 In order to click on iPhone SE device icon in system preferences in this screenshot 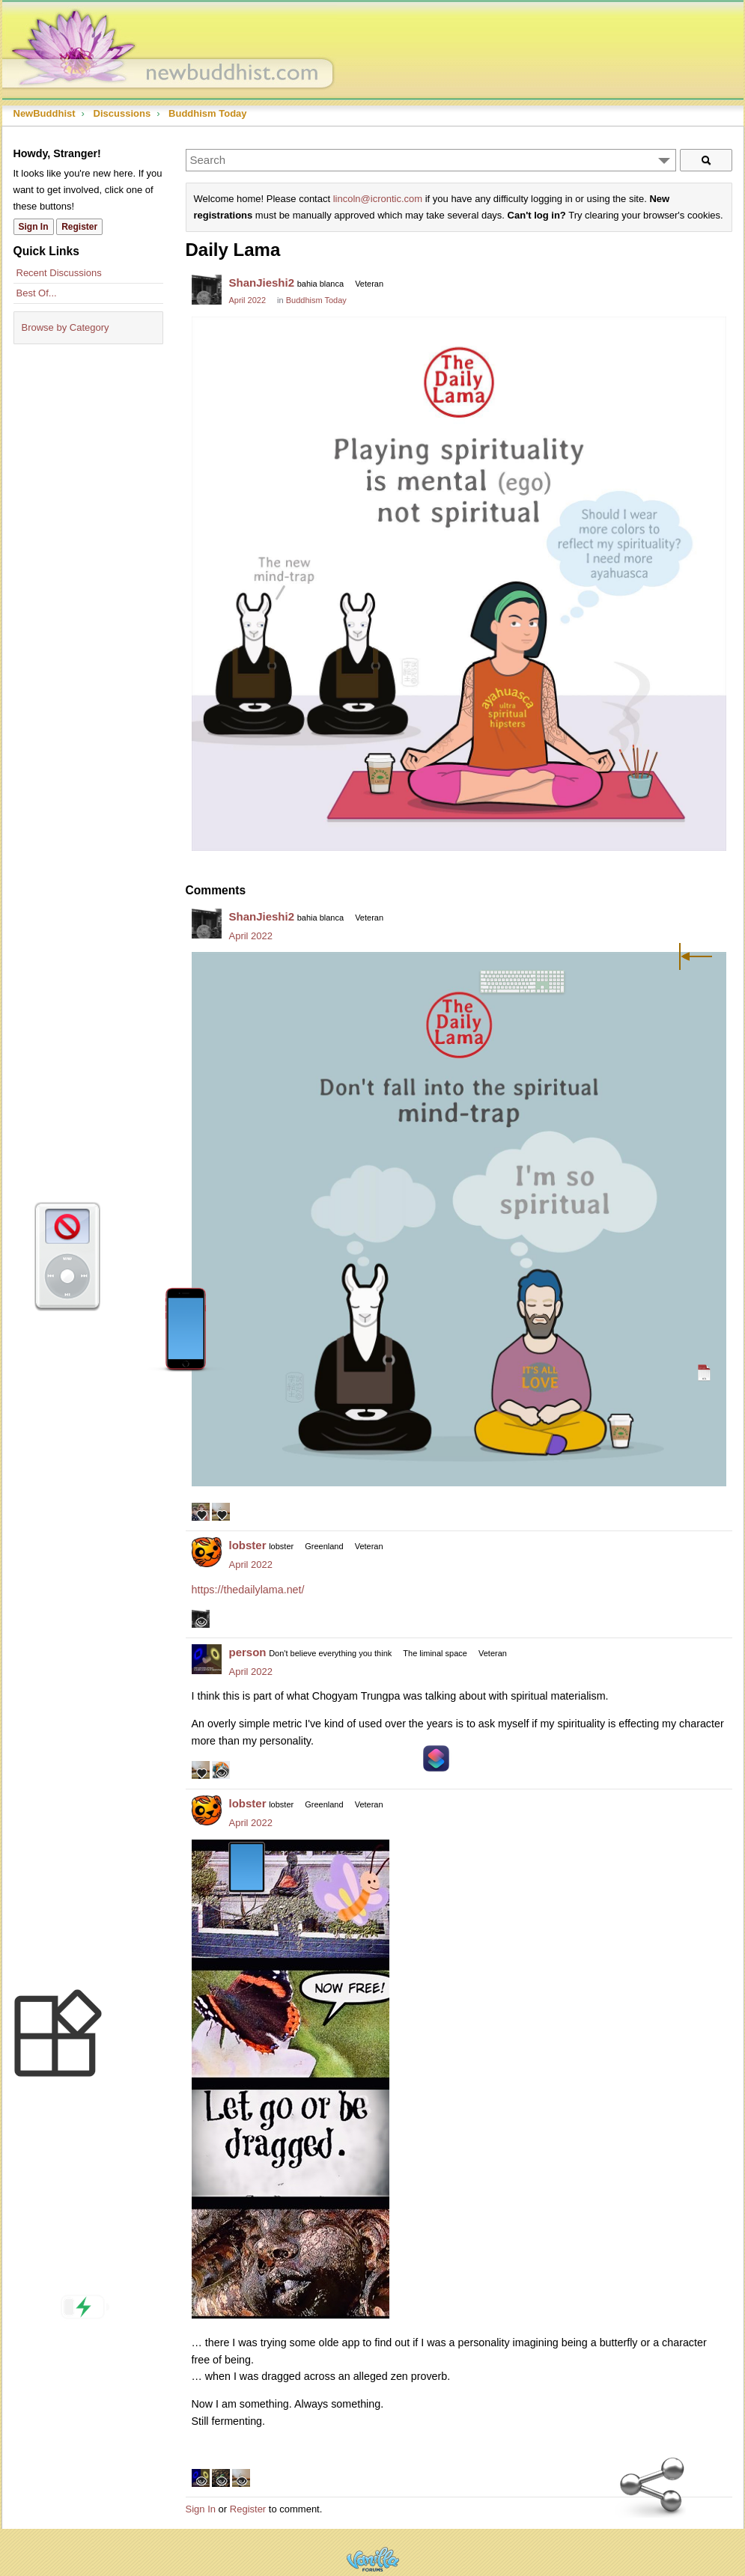, I will do `click(186, 1330)`.